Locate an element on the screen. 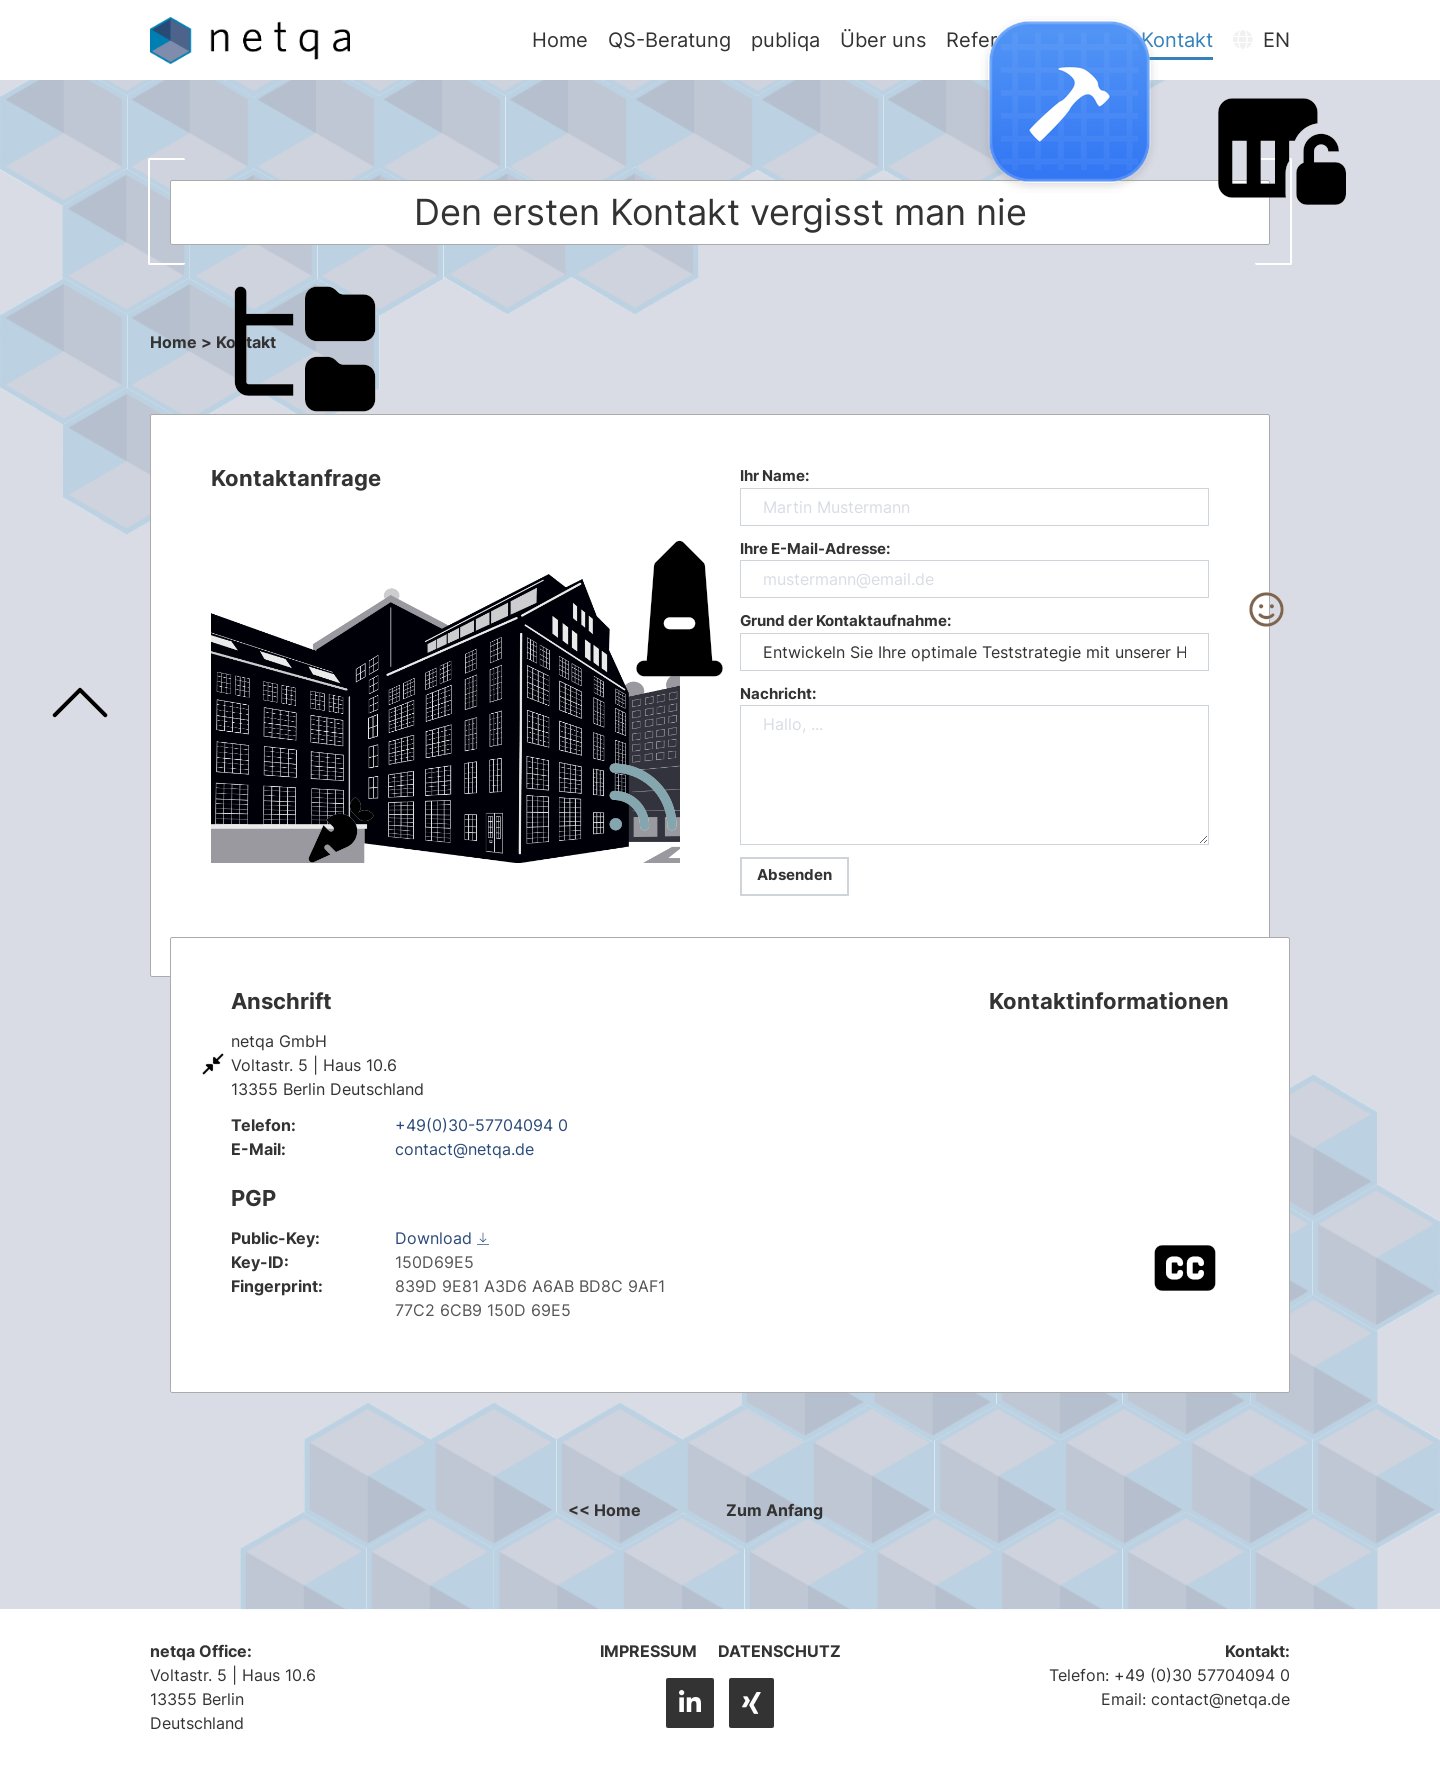 This screenshot has width=1440, height=1765. add an emoji or reaction is located at coordinates (1266, 609).